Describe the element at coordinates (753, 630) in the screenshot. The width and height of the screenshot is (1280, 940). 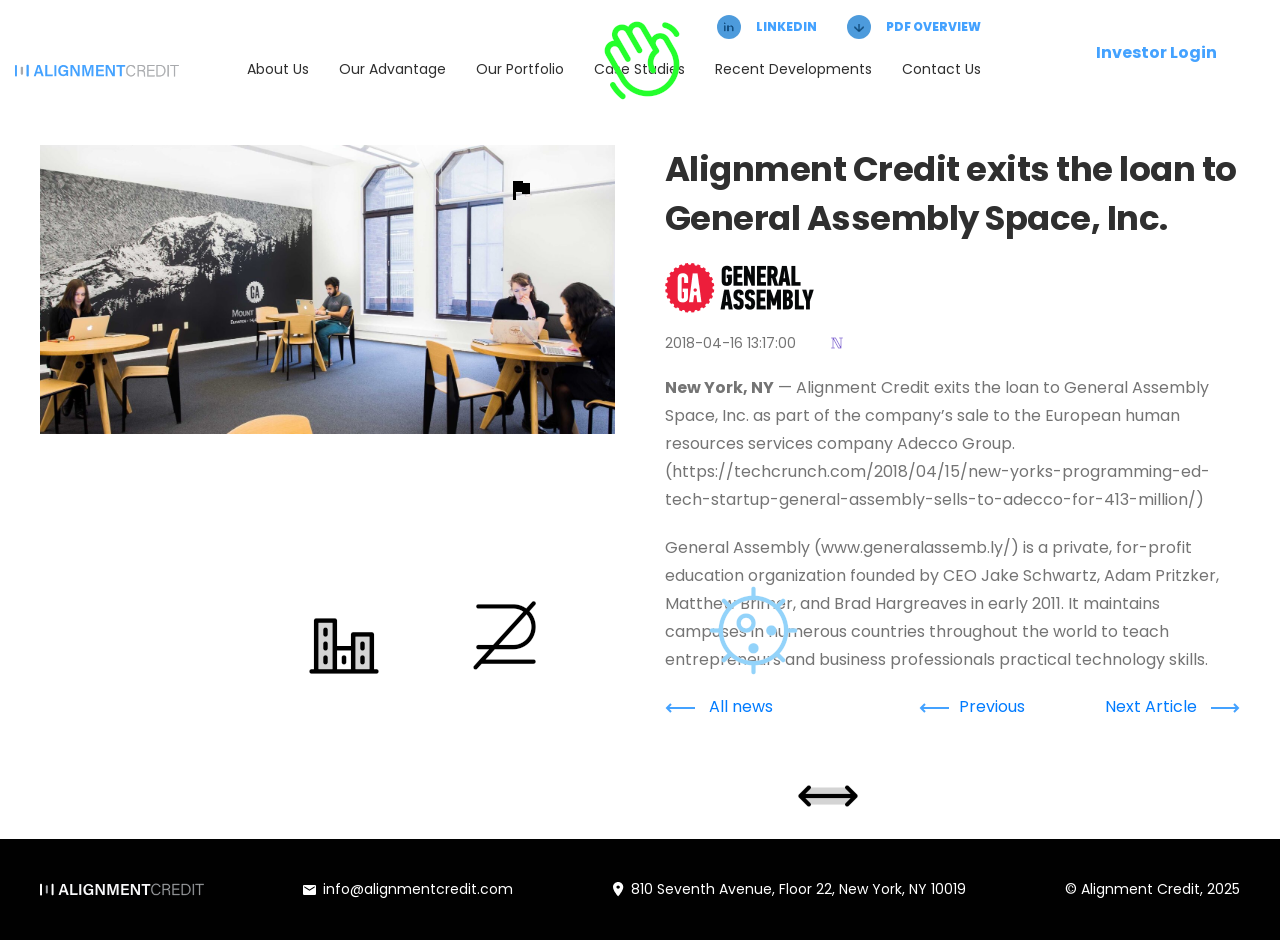
I see `indicates virus or malware detected` at that location.